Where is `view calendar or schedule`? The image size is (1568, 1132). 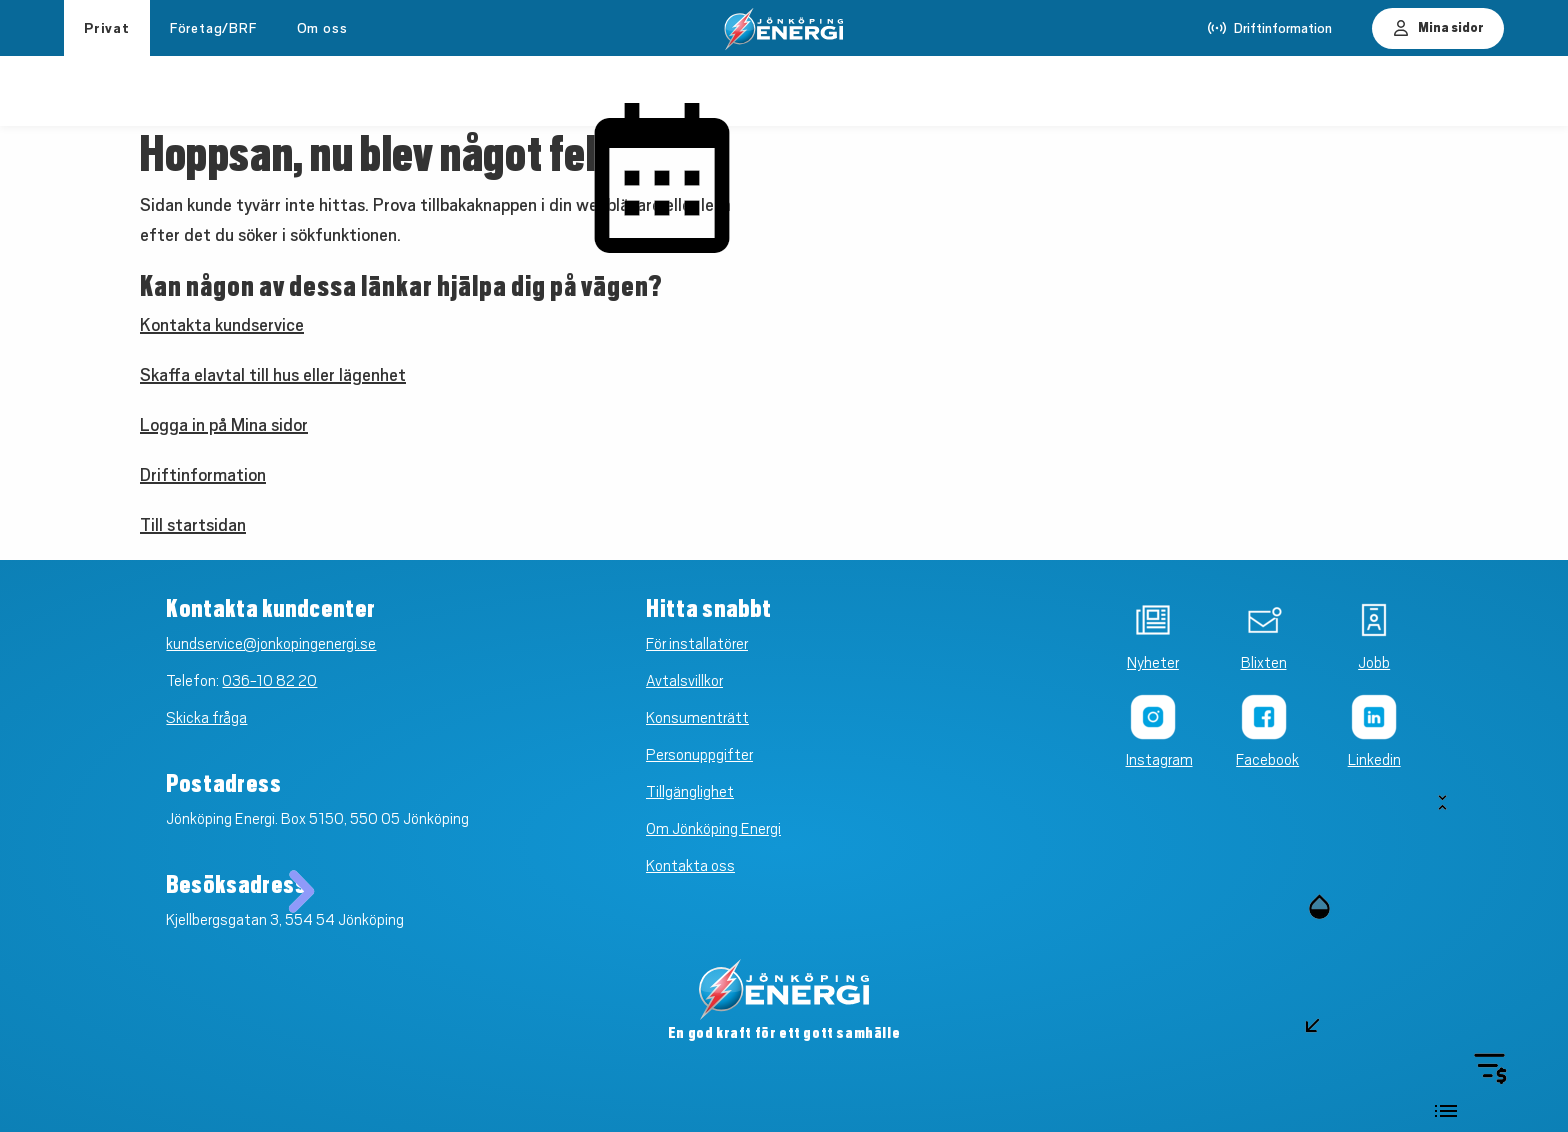 view calendar or schedule is located at coordinates (662, 178).